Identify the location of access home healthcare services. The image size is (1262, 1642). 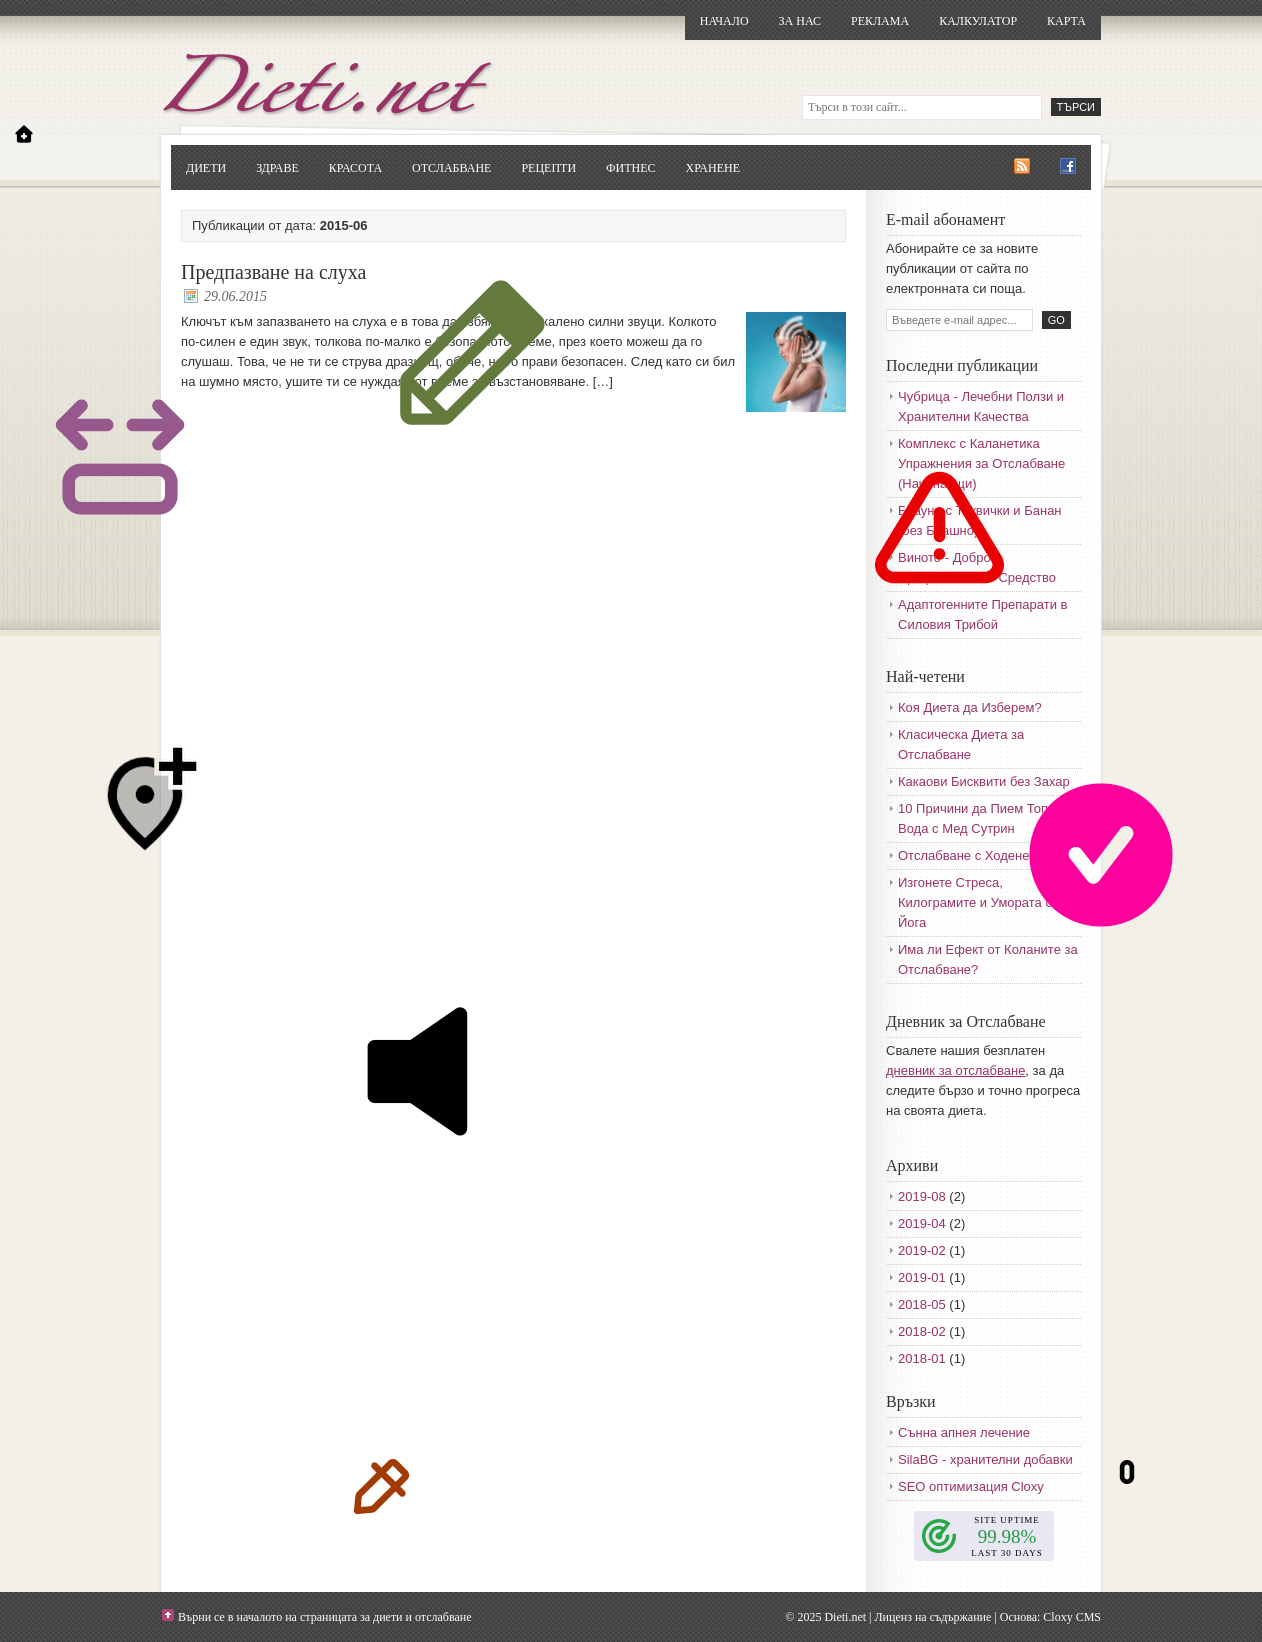
(24, 134).